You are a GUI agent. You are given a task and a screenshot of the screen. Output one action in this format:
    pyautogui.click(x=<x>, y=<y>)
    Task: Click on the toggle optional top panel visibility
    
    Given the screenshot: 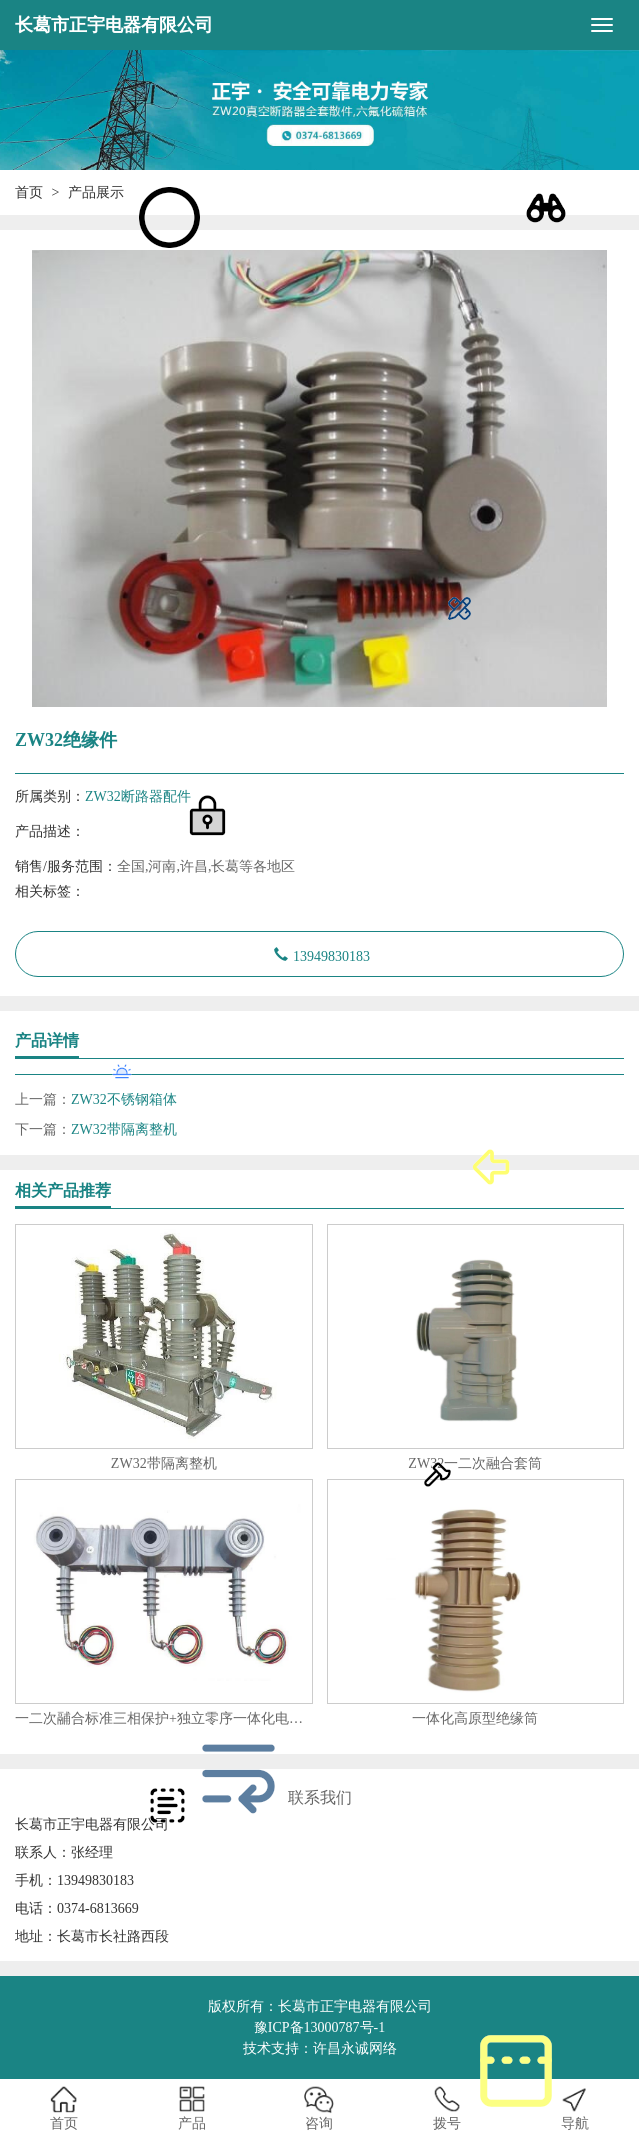 What is the action you would take?
    pyautogui.click(x=516, y=2071)
    